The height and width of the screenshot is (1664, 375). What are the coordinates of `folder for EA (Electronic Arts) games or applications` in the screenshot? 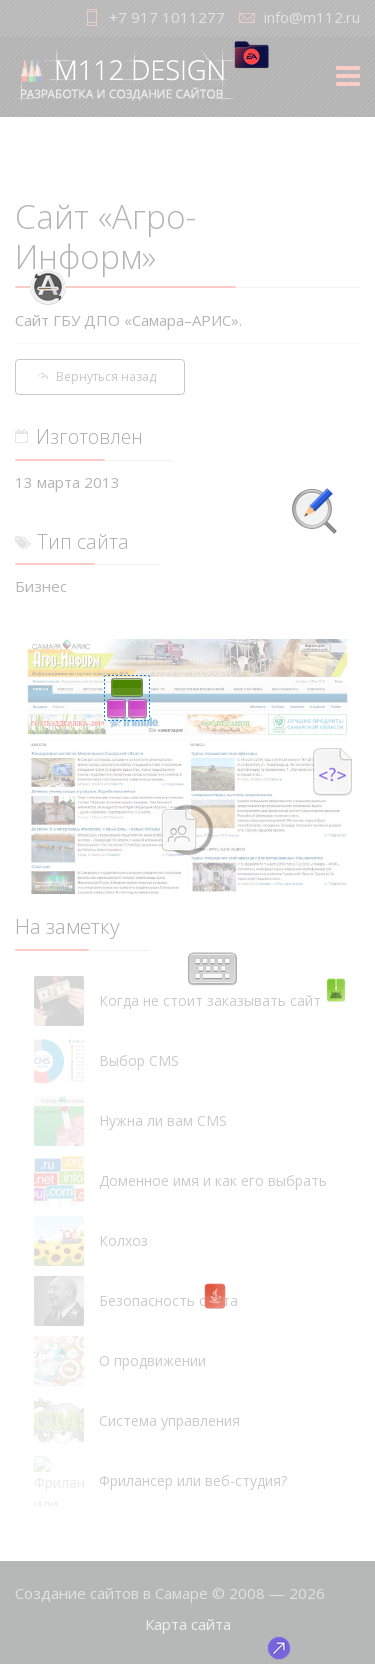 It's located at (251, 55).